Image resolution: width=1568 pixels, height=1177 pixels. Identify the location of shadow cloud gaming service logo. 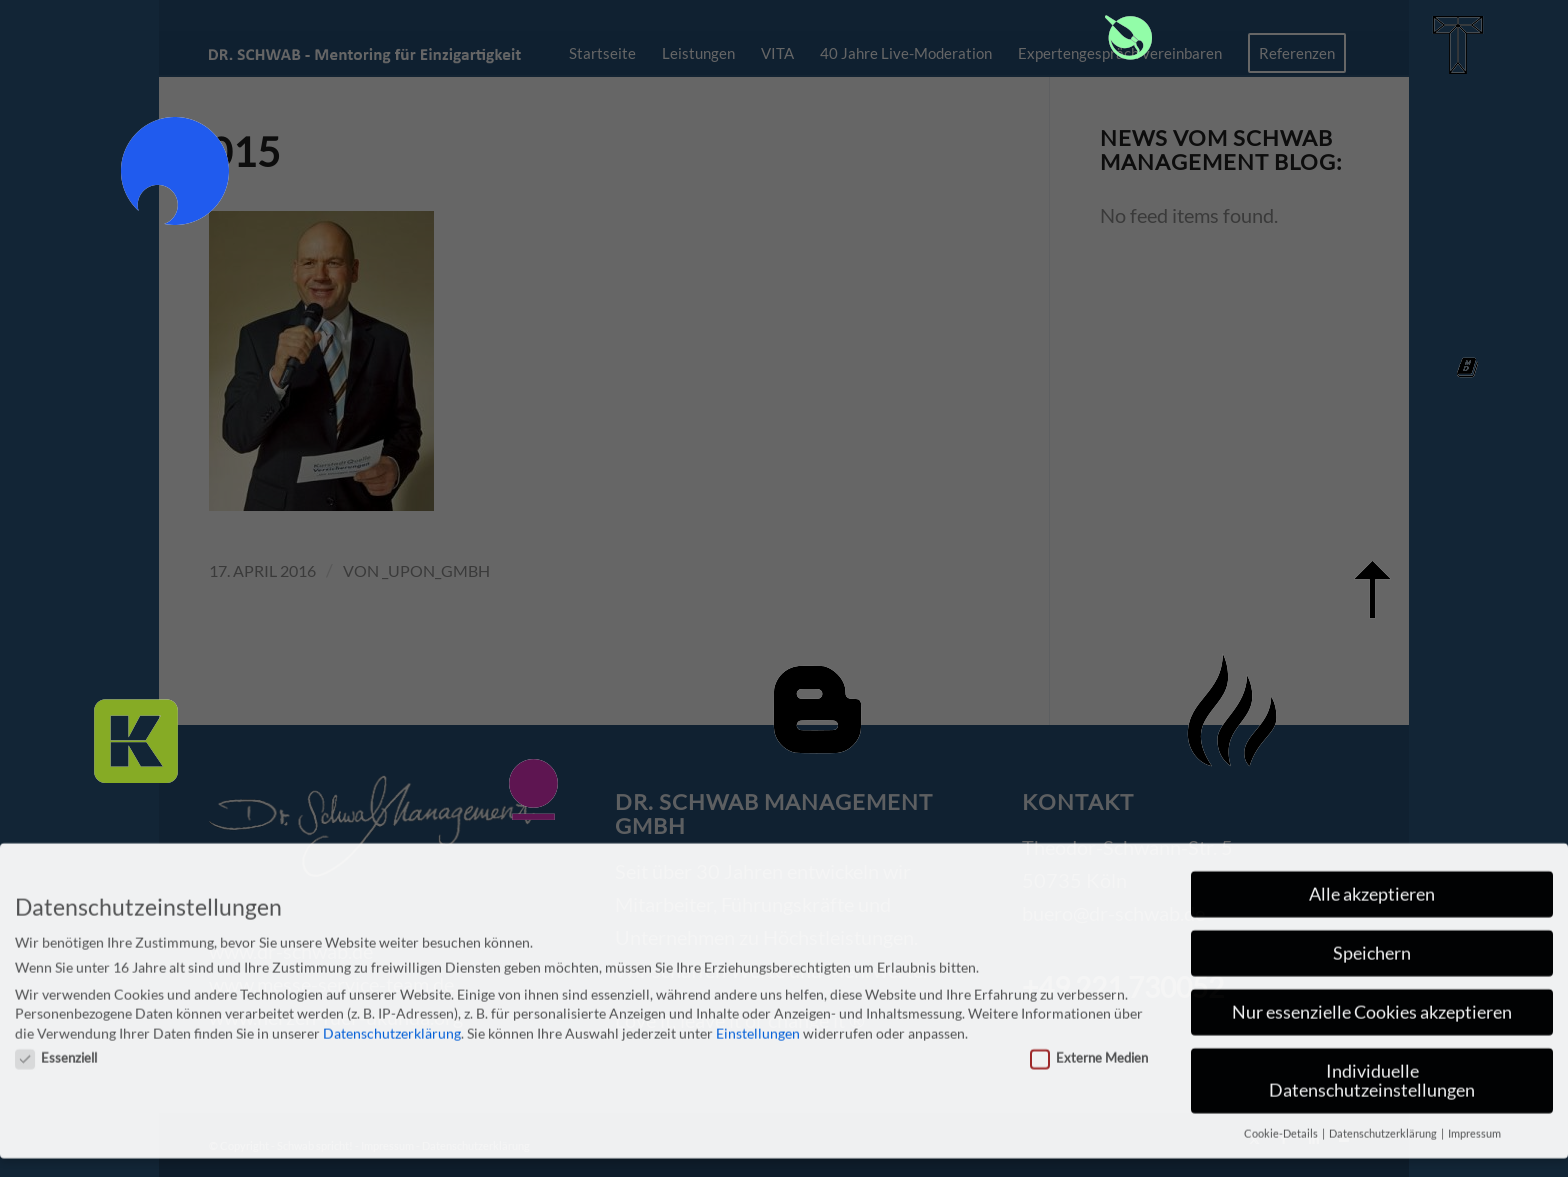
(175, 171).